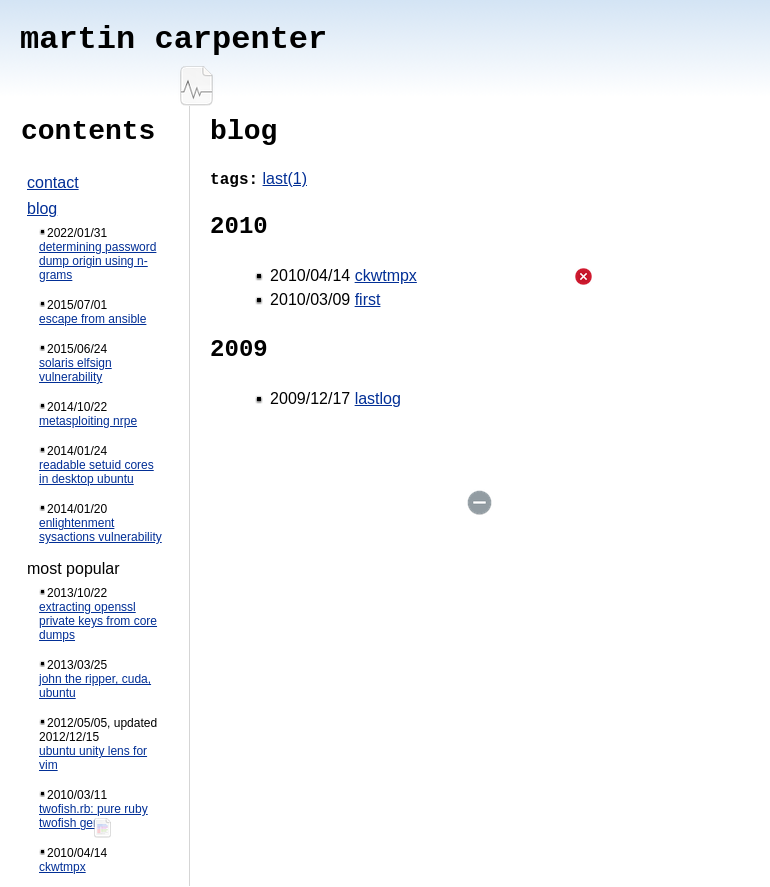  I want to click on view system log file, so click(196, 85).